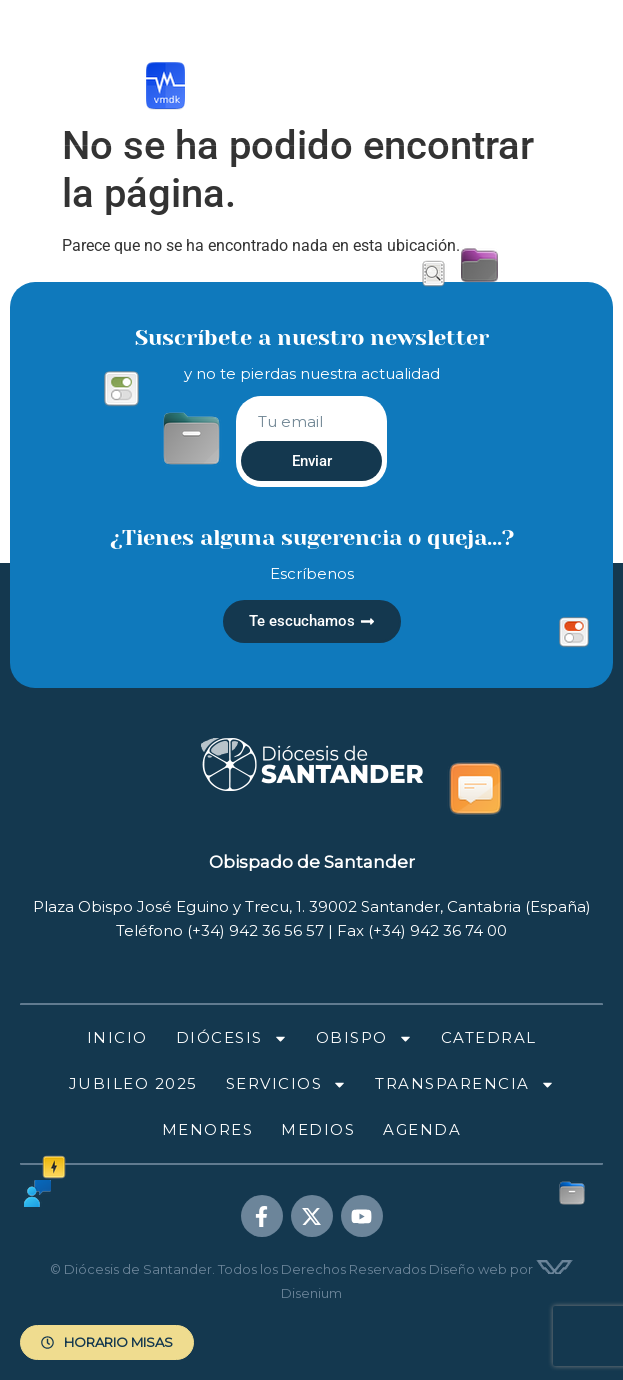 This screenshot has height=1380, width=623. What do you see at coordinates (191, 438) in the screenshot?
I see `open the file manager application` at bounding box center [191, 438].